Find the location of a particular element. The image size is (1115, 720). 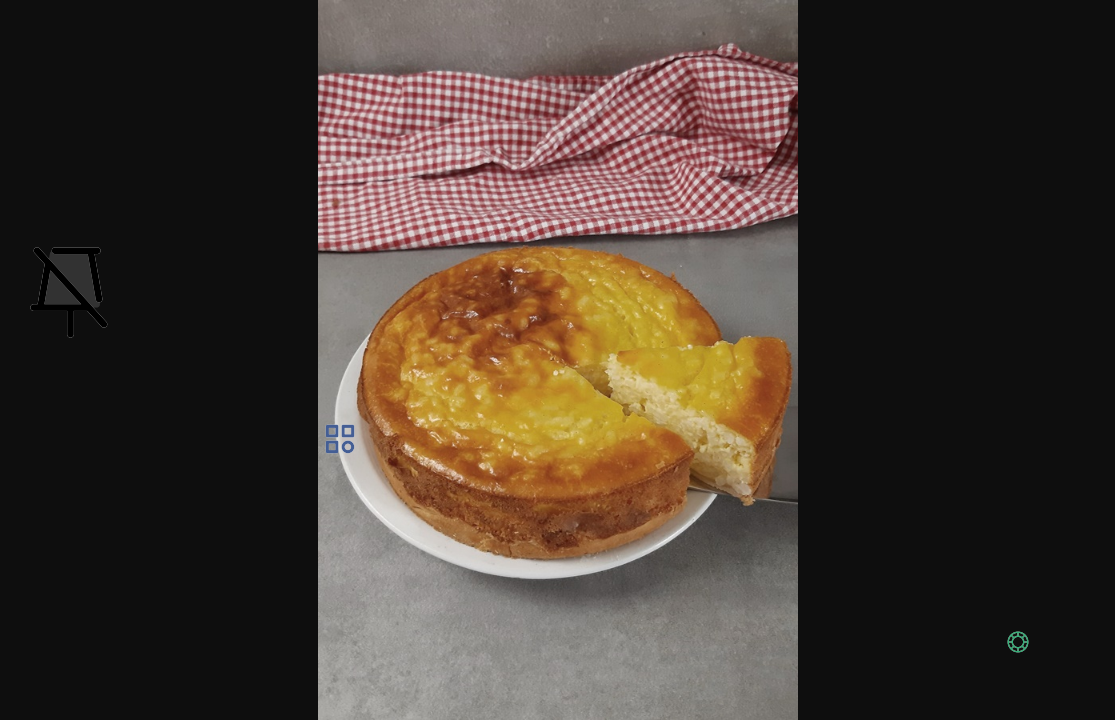

browse categories or sections is located at coordinates (340, 439).